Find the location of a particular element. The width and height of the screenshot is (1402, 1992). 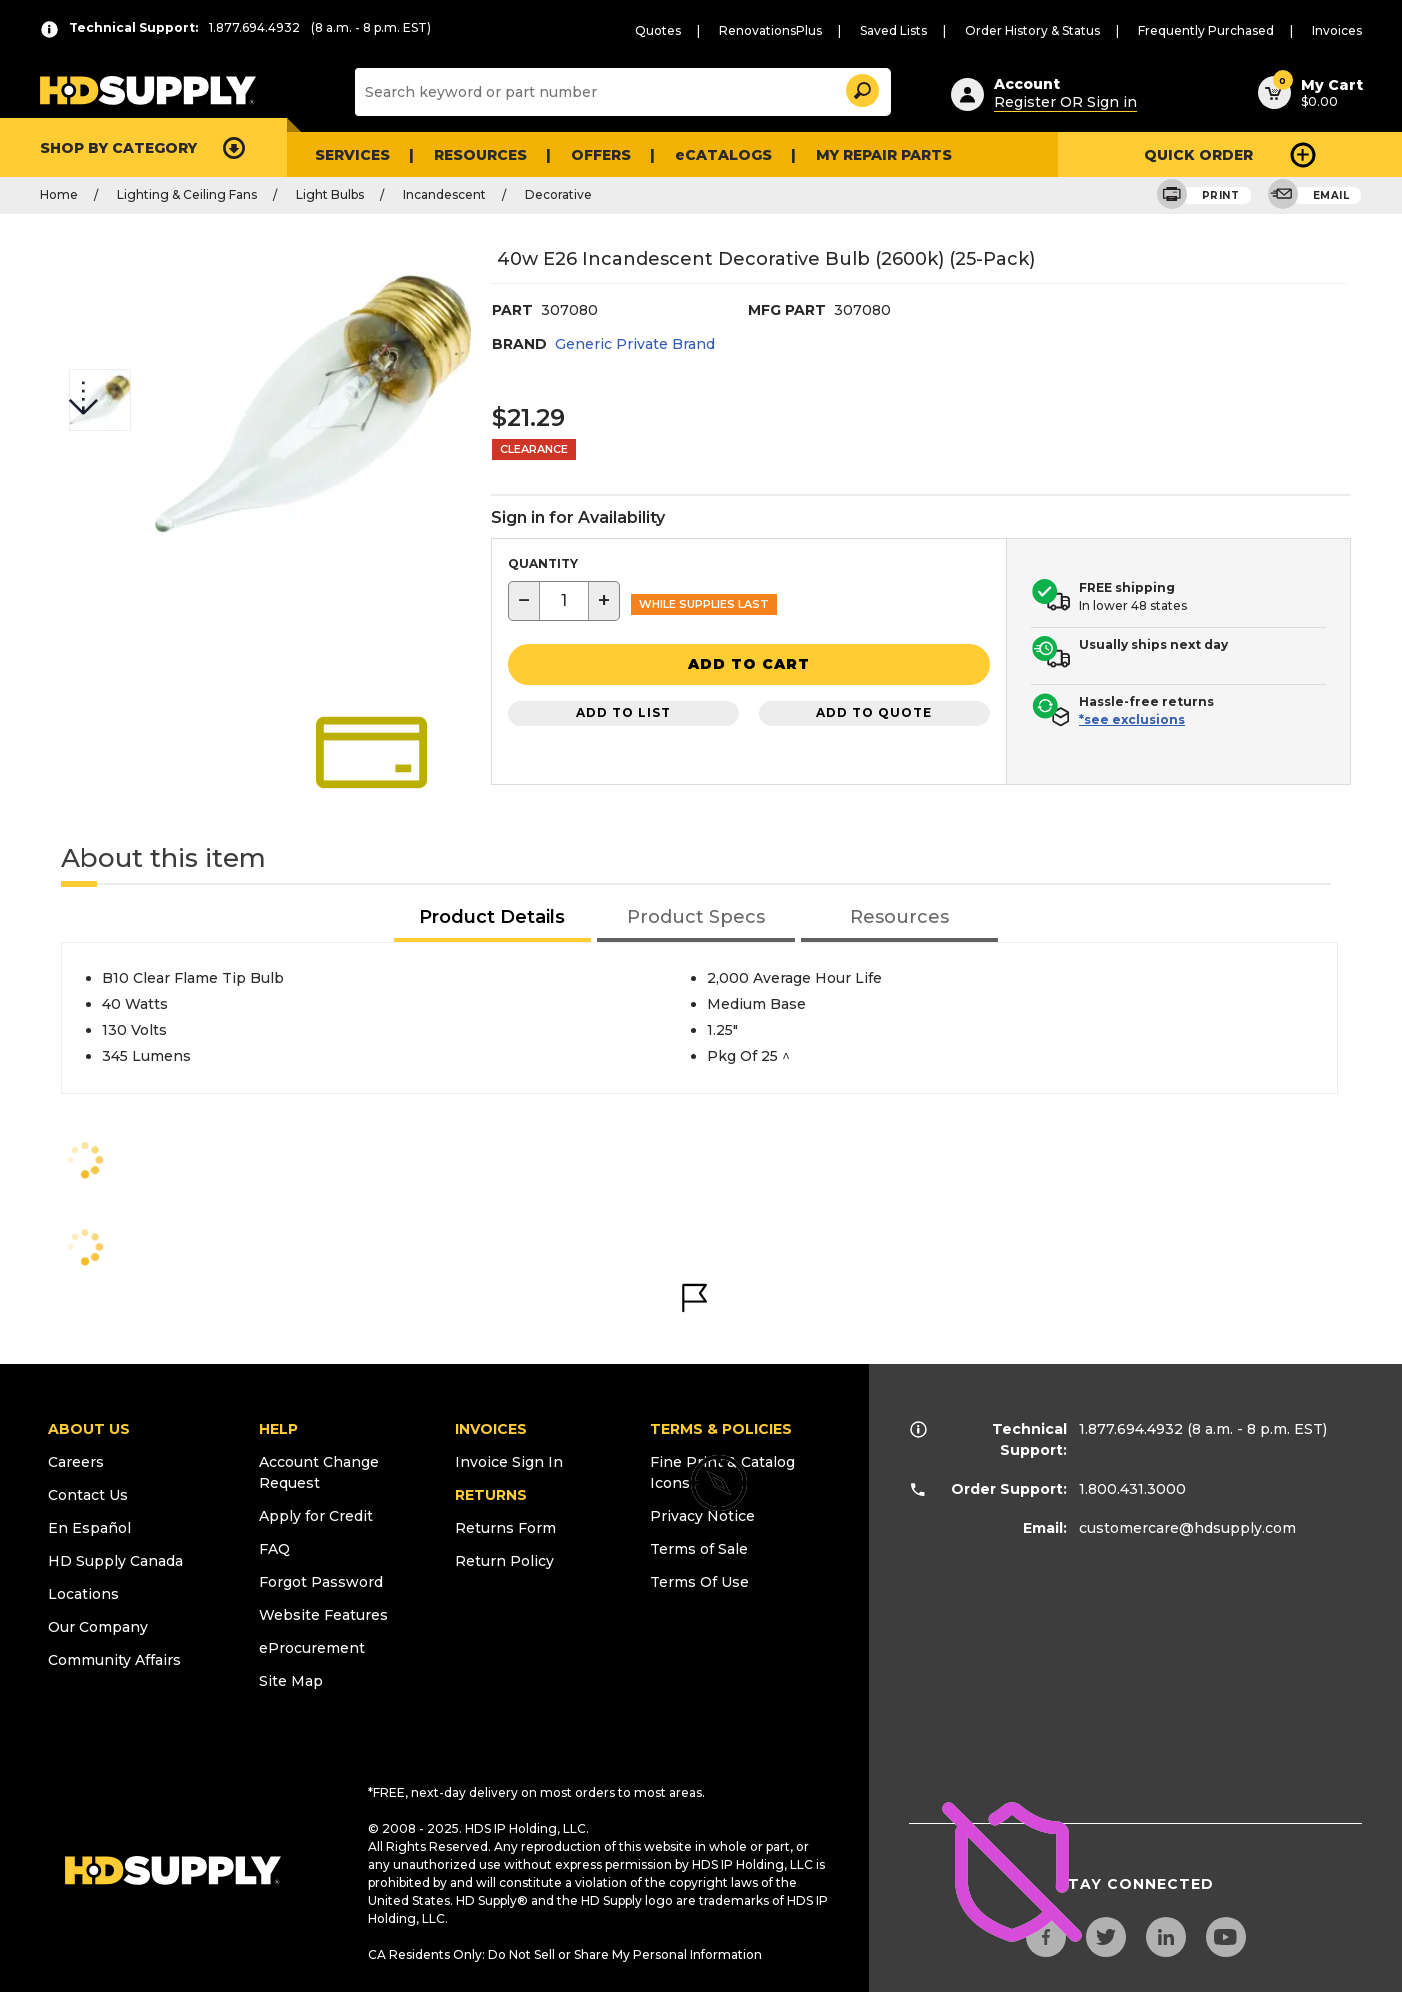

manage payment methods is located at coordinates (371, 748).